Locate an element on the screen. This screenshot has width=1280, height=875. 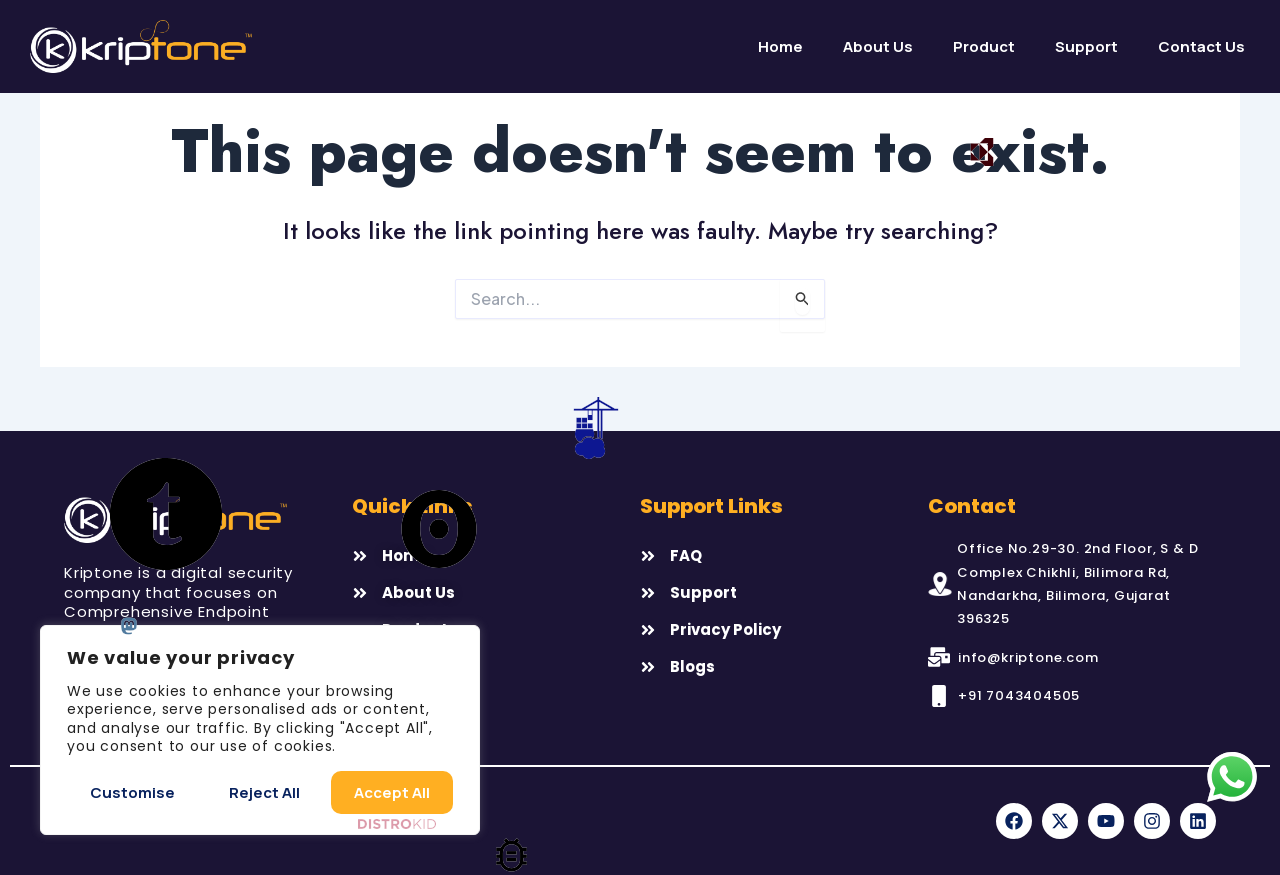
open Observable data visualization platform is located at coordinates (439, 529).